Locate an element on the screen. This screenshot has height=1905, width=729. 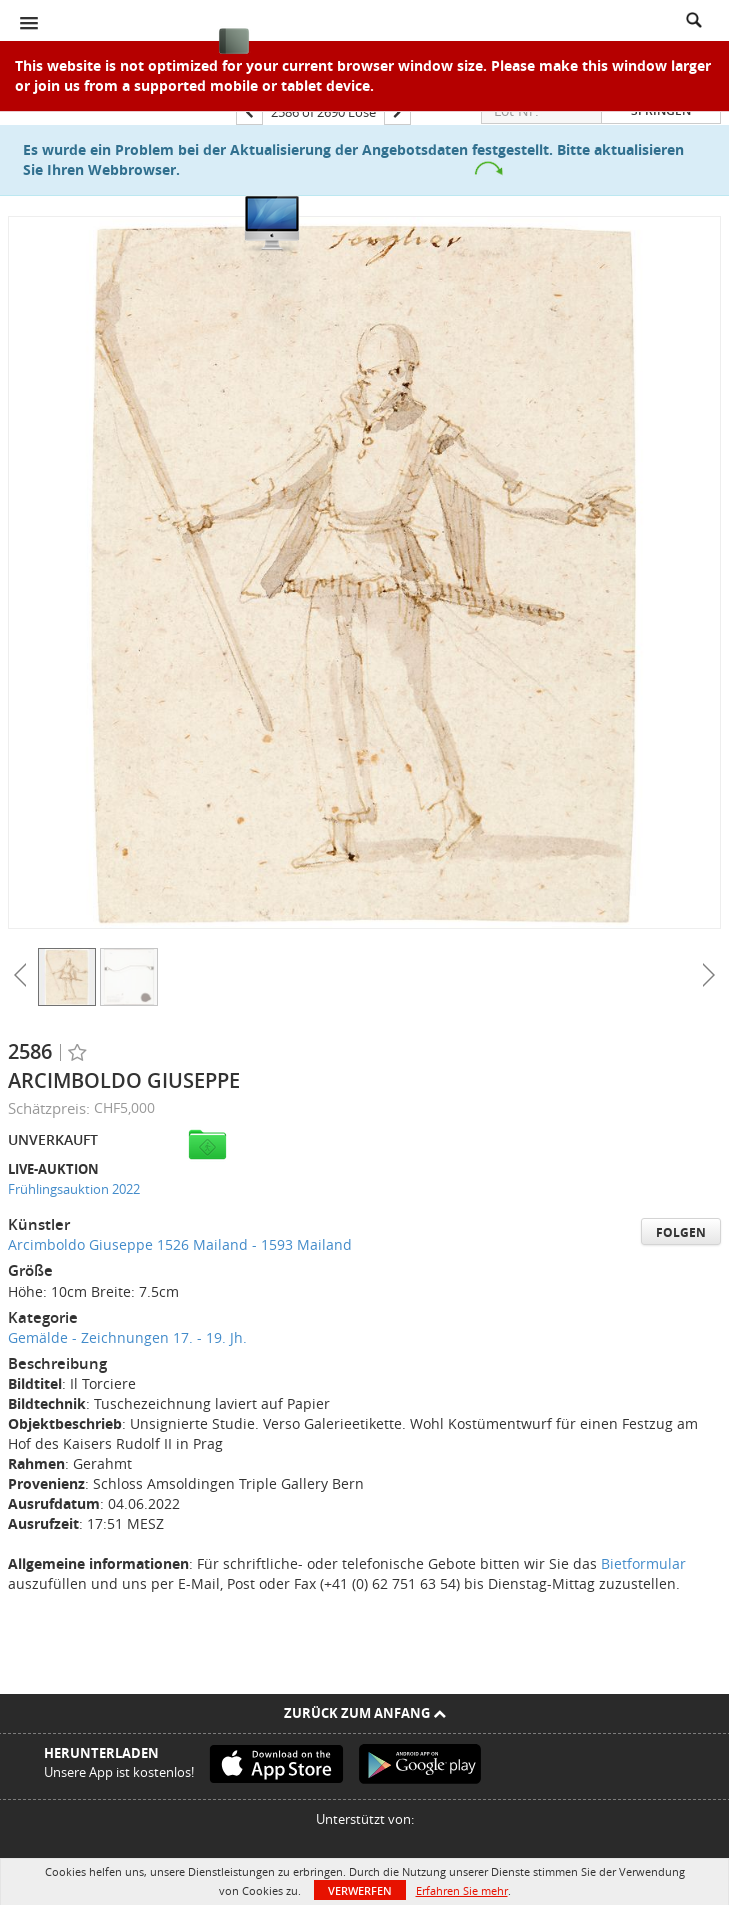
access public or shared folder is located at coordinates (207, 1144).